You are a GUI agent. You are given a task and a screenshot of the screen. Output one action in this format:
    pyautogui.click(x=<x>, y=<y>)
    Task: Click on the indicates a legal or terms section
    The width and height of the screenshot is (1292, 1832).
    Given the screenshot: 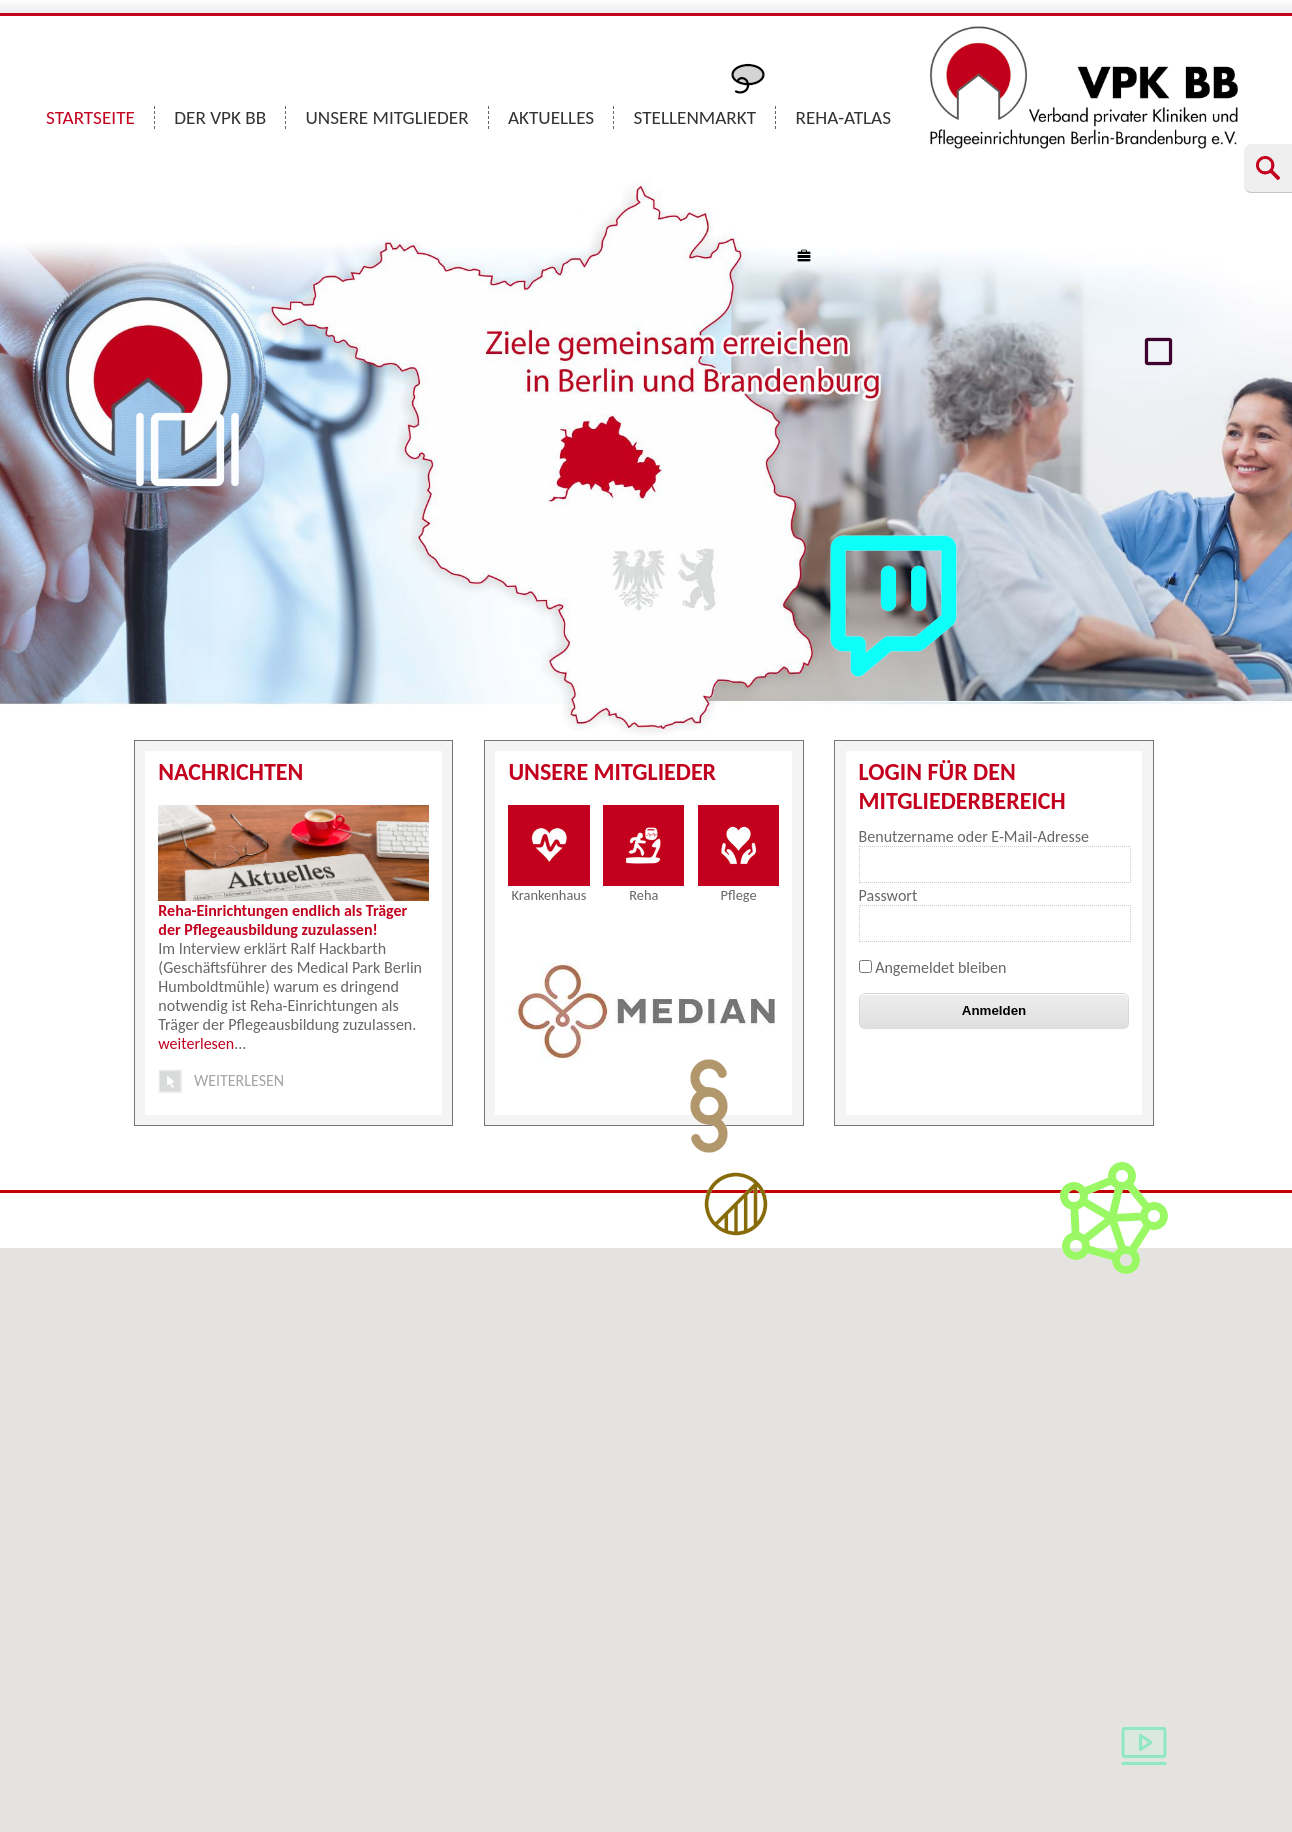 What is the action you would take?
    pyautogui.click(x=709, y=1106)
    